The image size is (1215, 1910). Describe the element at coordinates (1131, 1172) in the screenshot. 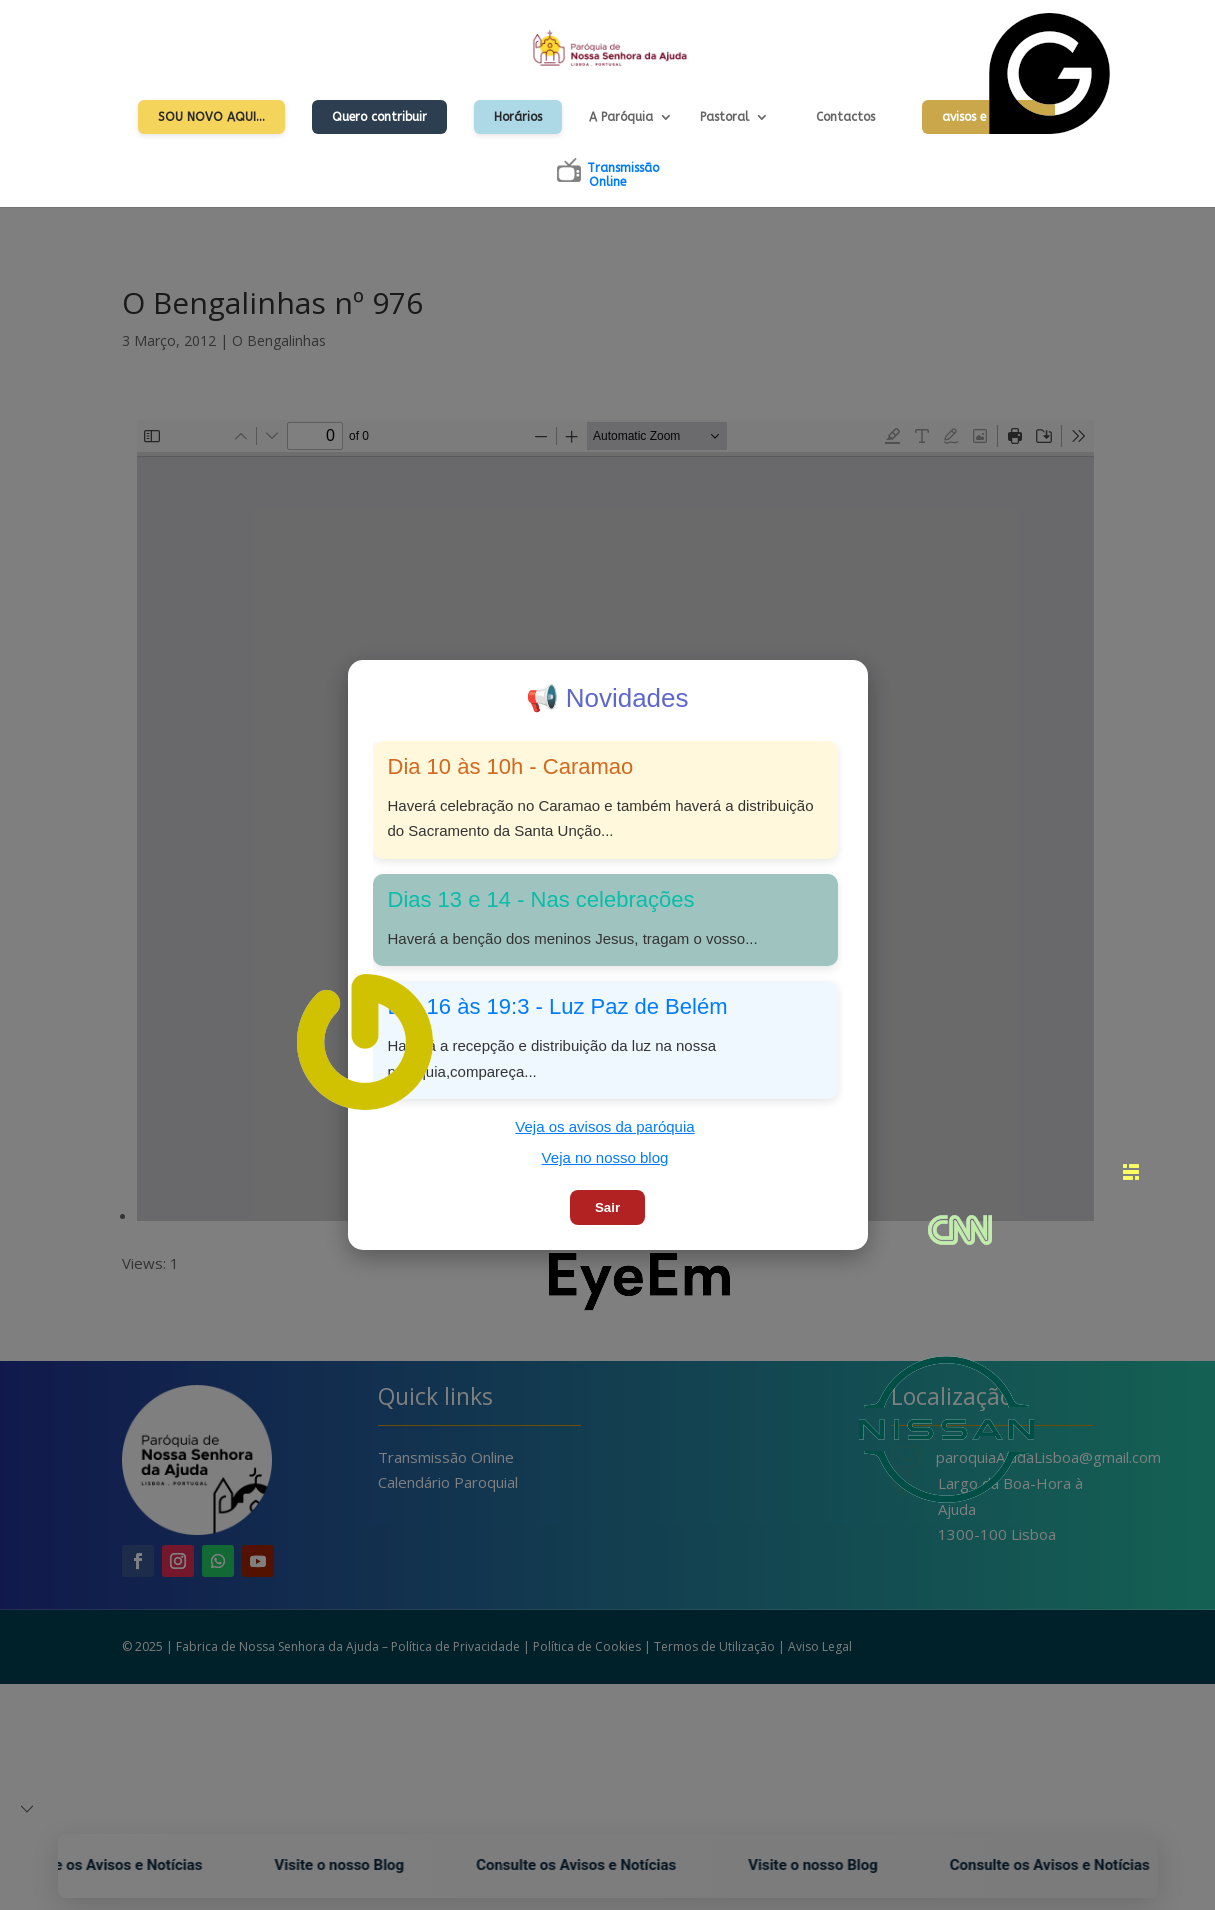

I see `open baserow database application` at that location.